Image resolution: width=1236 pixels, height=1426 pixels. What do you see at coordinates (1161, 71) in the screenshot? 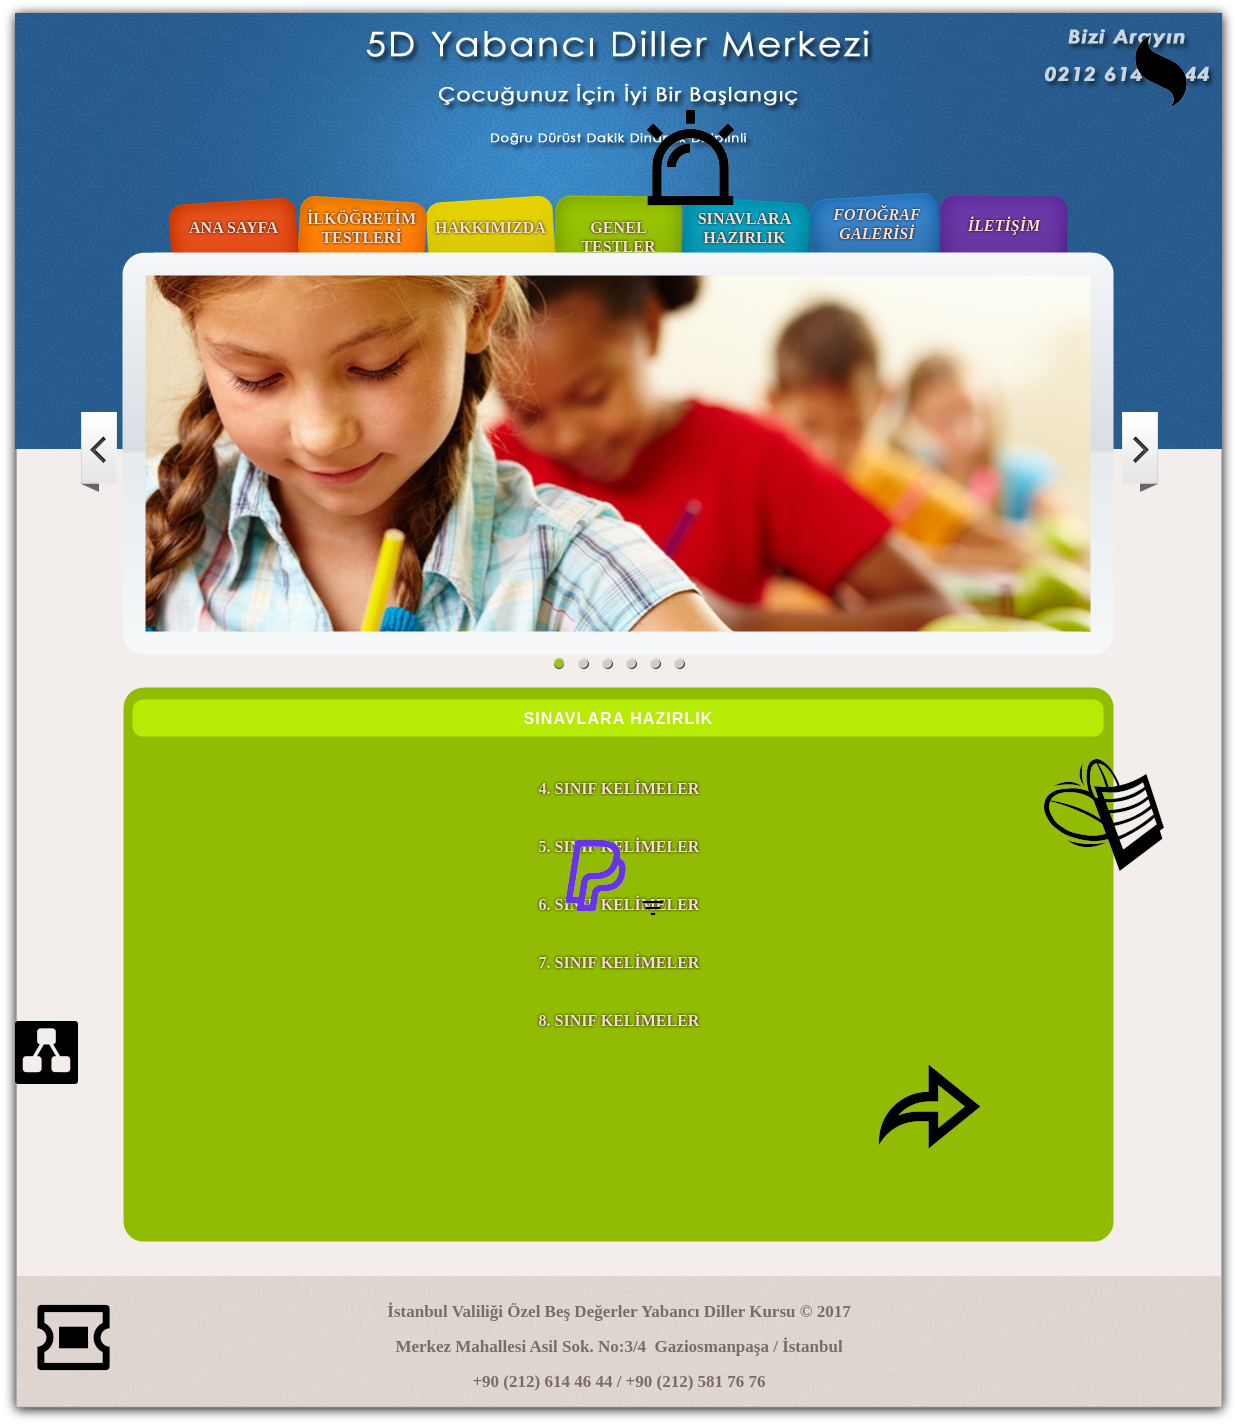
I see `sencha framework branding logo` at bounding box center [1161, 71].